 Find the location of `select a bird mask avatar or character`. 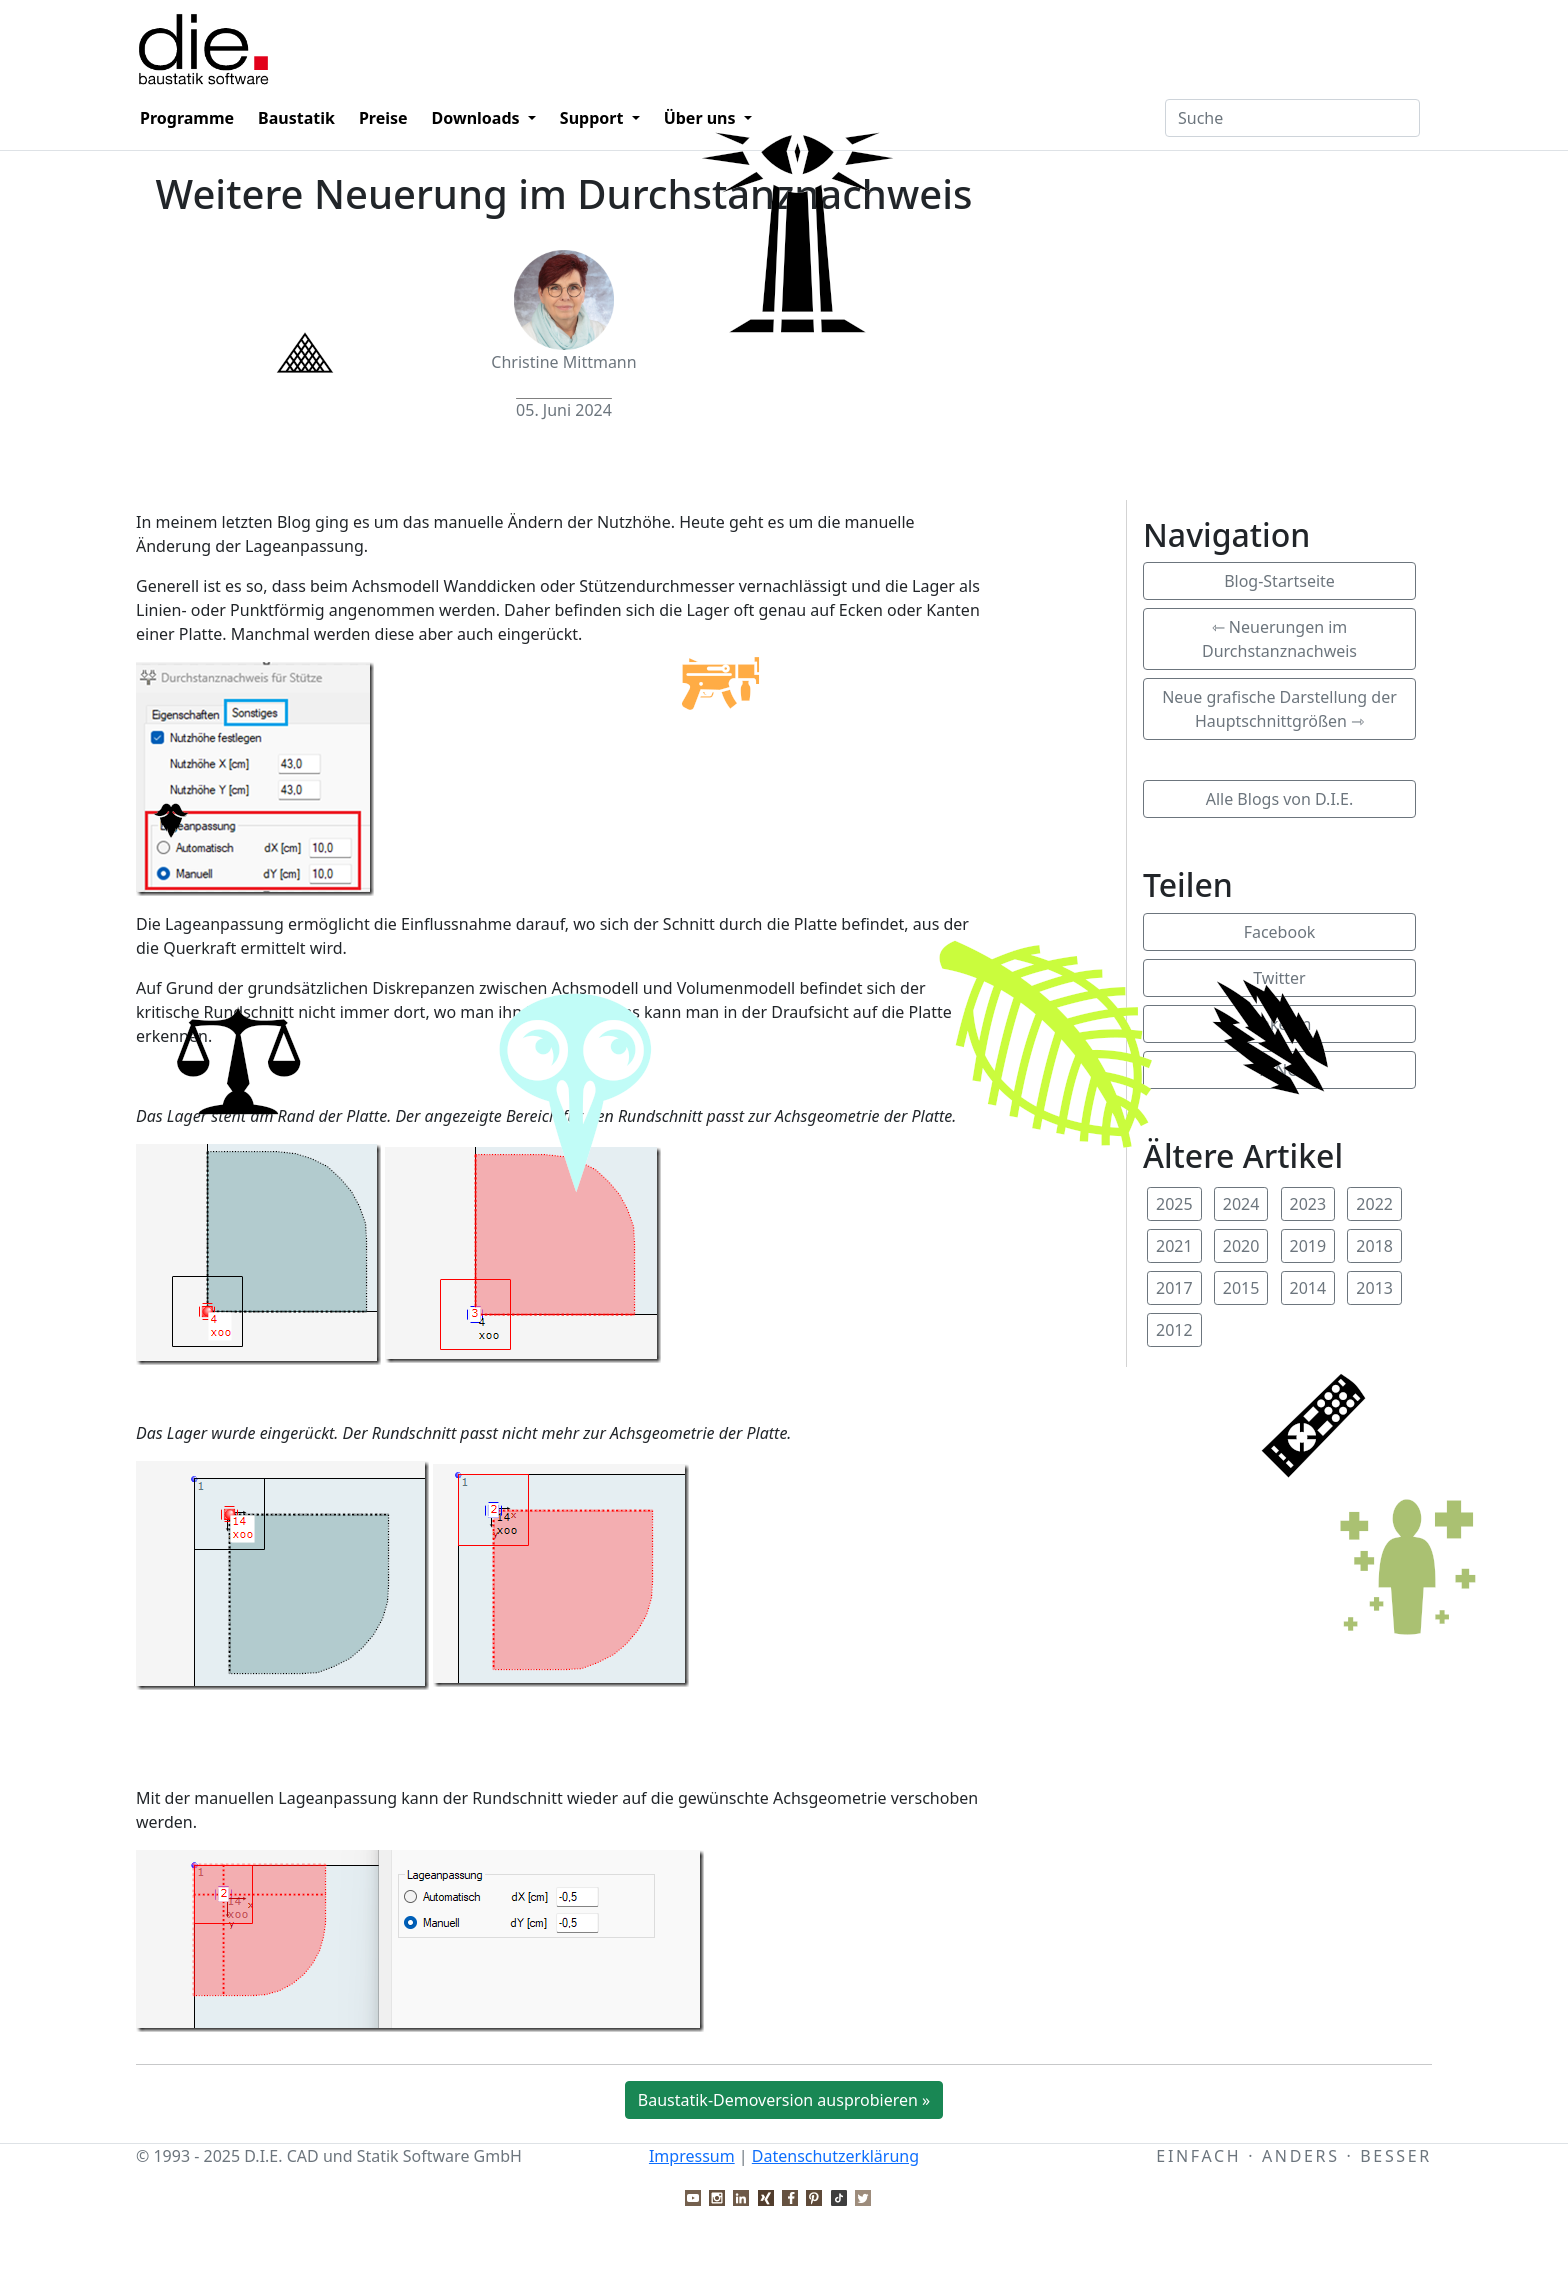

select a bird mask avatar or character is located at coordinates (577, 1092).